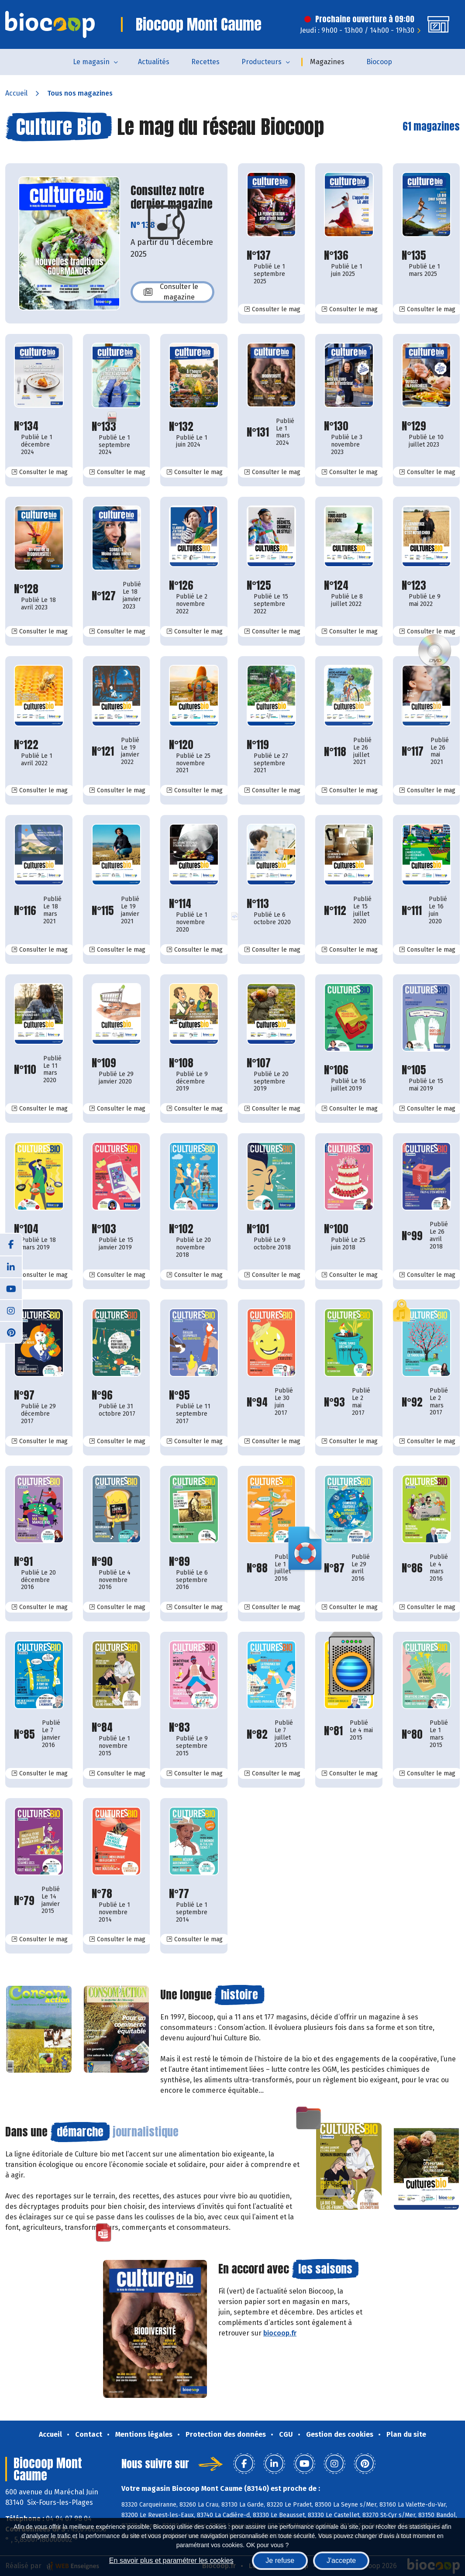 The width and height of the screenshot is (465, 2576). I want to click on open elisa music player, so click(165, 222).